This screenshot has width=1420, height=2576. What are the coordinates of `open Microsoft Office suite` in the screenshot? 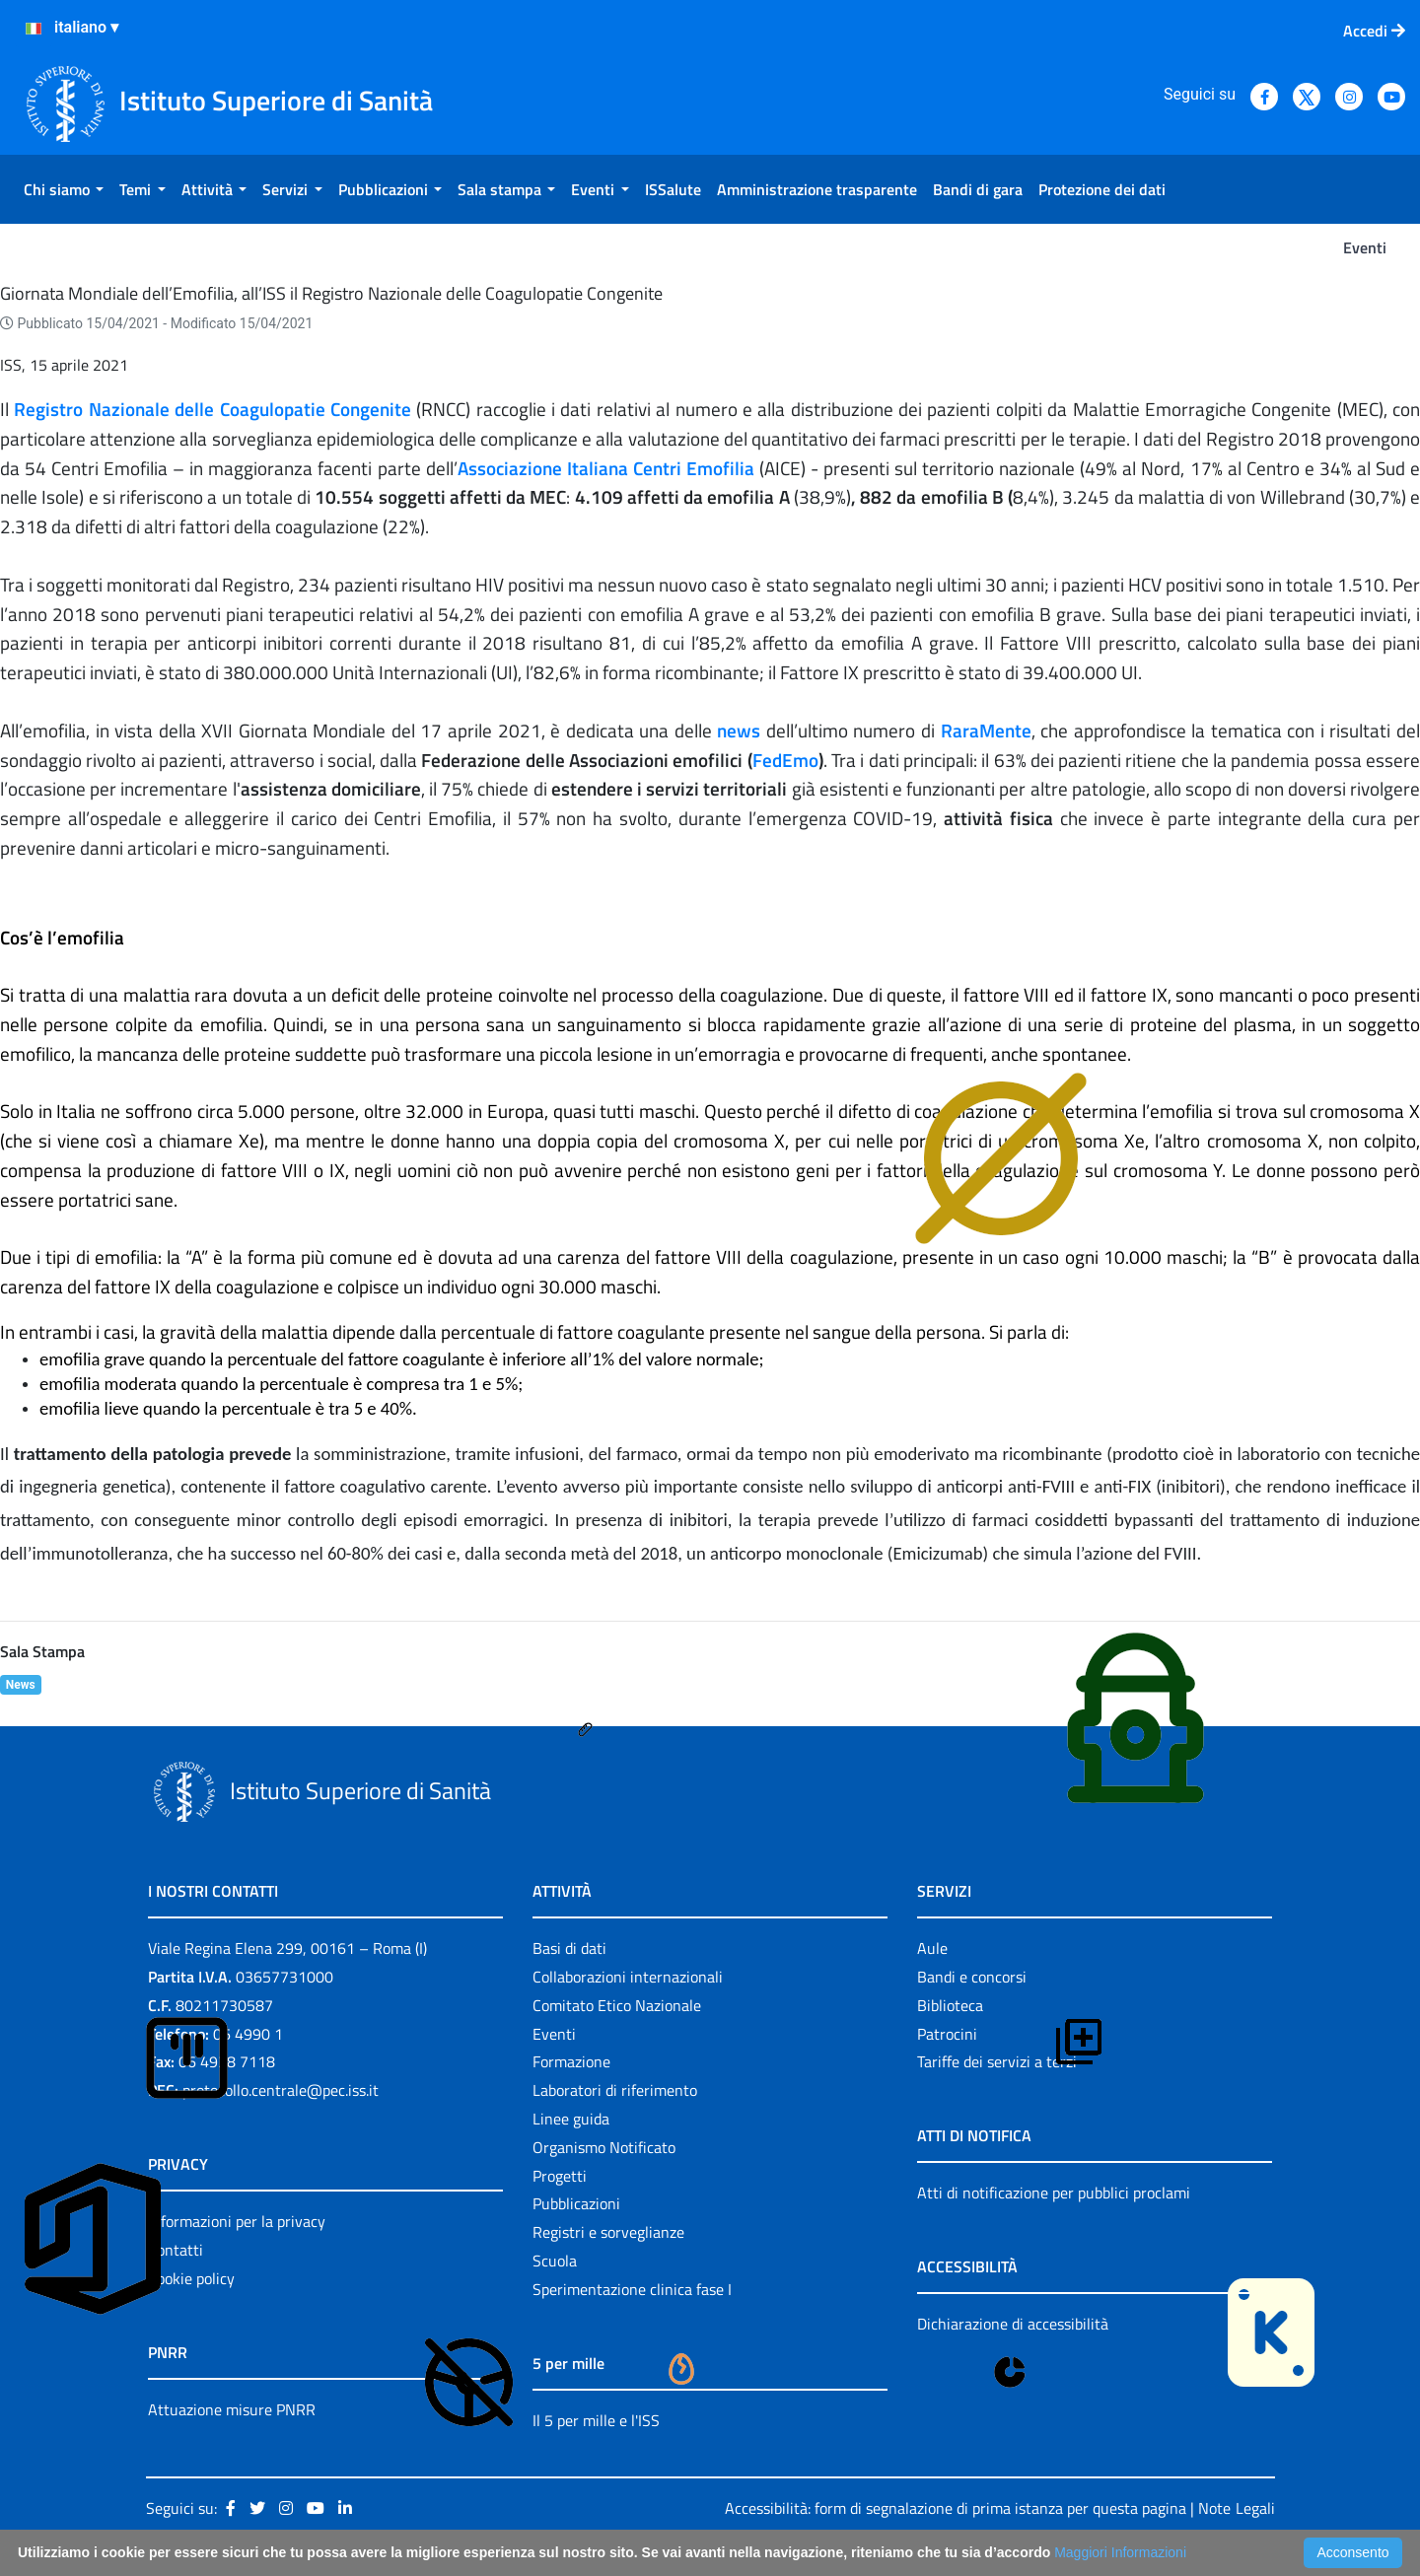 It's located at (93, 2239).